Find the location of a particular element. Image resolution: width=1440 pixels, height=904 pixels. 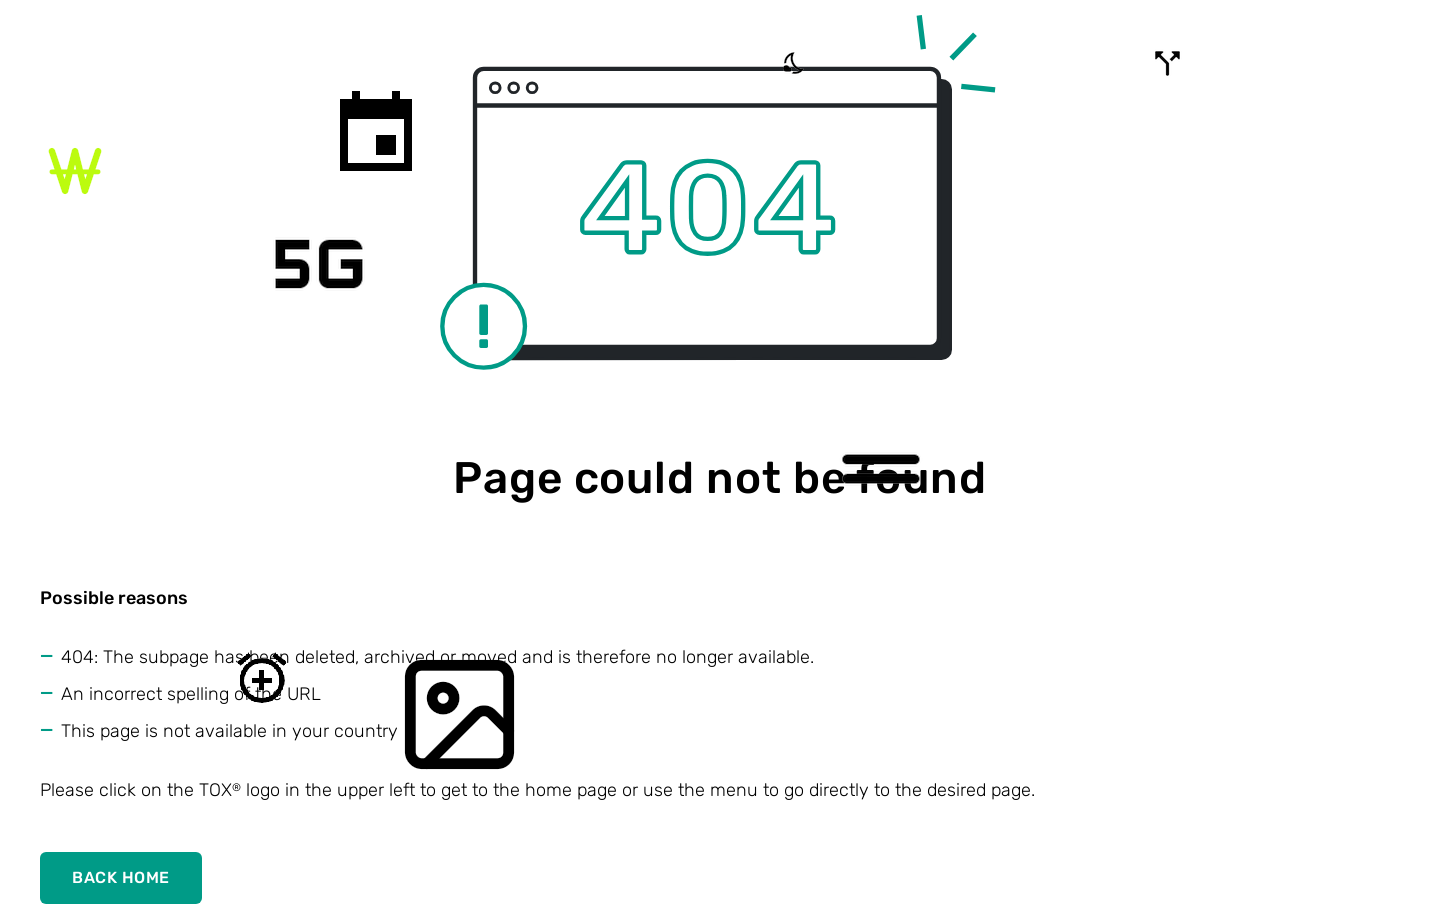

add an event to your calendar is located at coordinates (376, 135).